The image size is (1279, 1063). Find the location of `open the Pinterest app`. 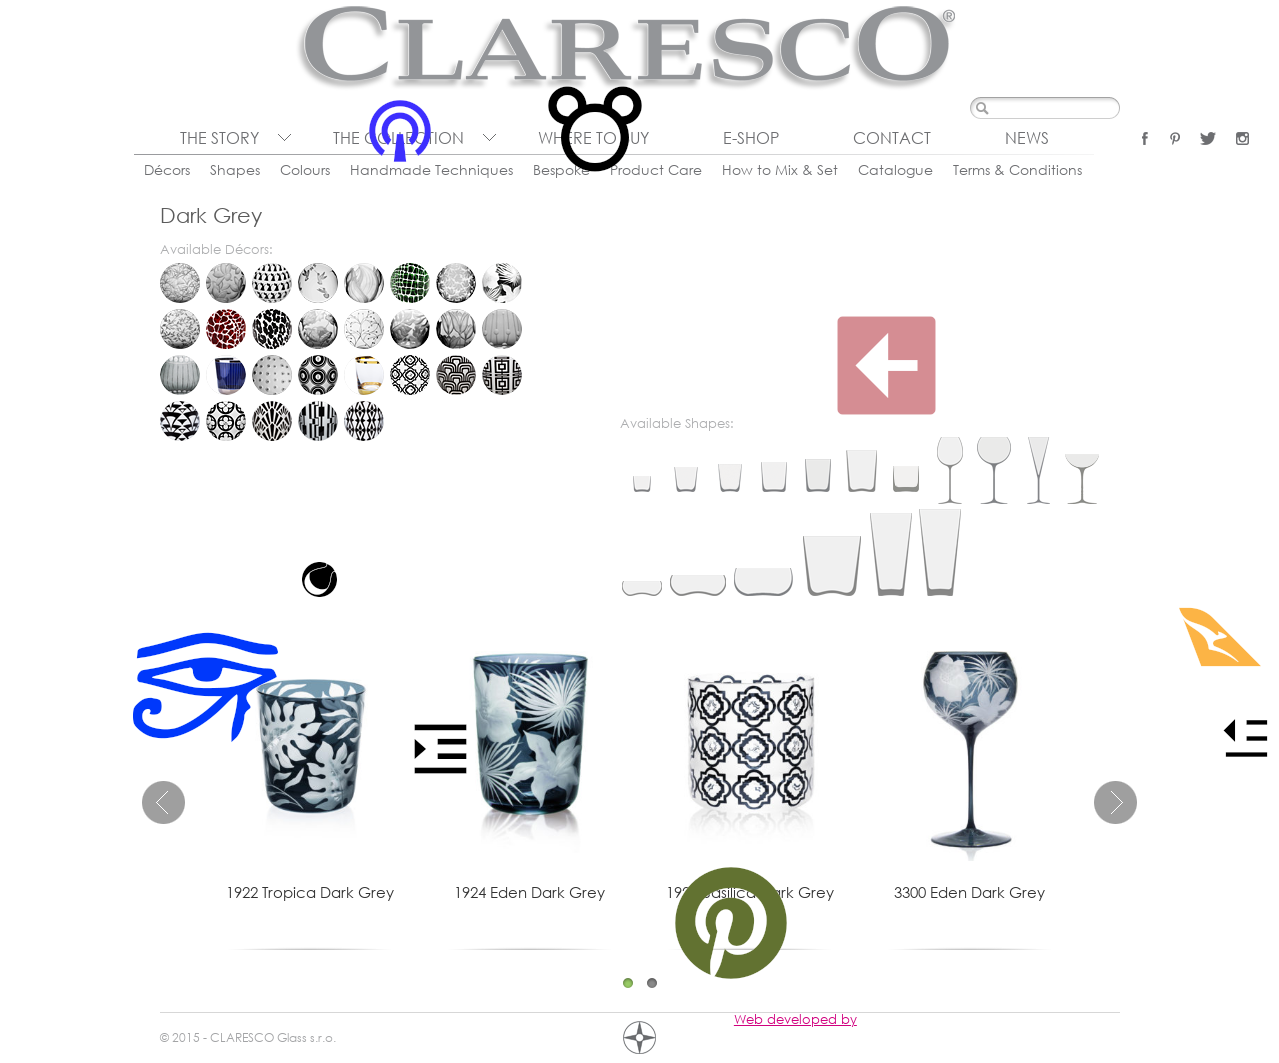

open the Pinterest app is located at coordinates (731, 923).